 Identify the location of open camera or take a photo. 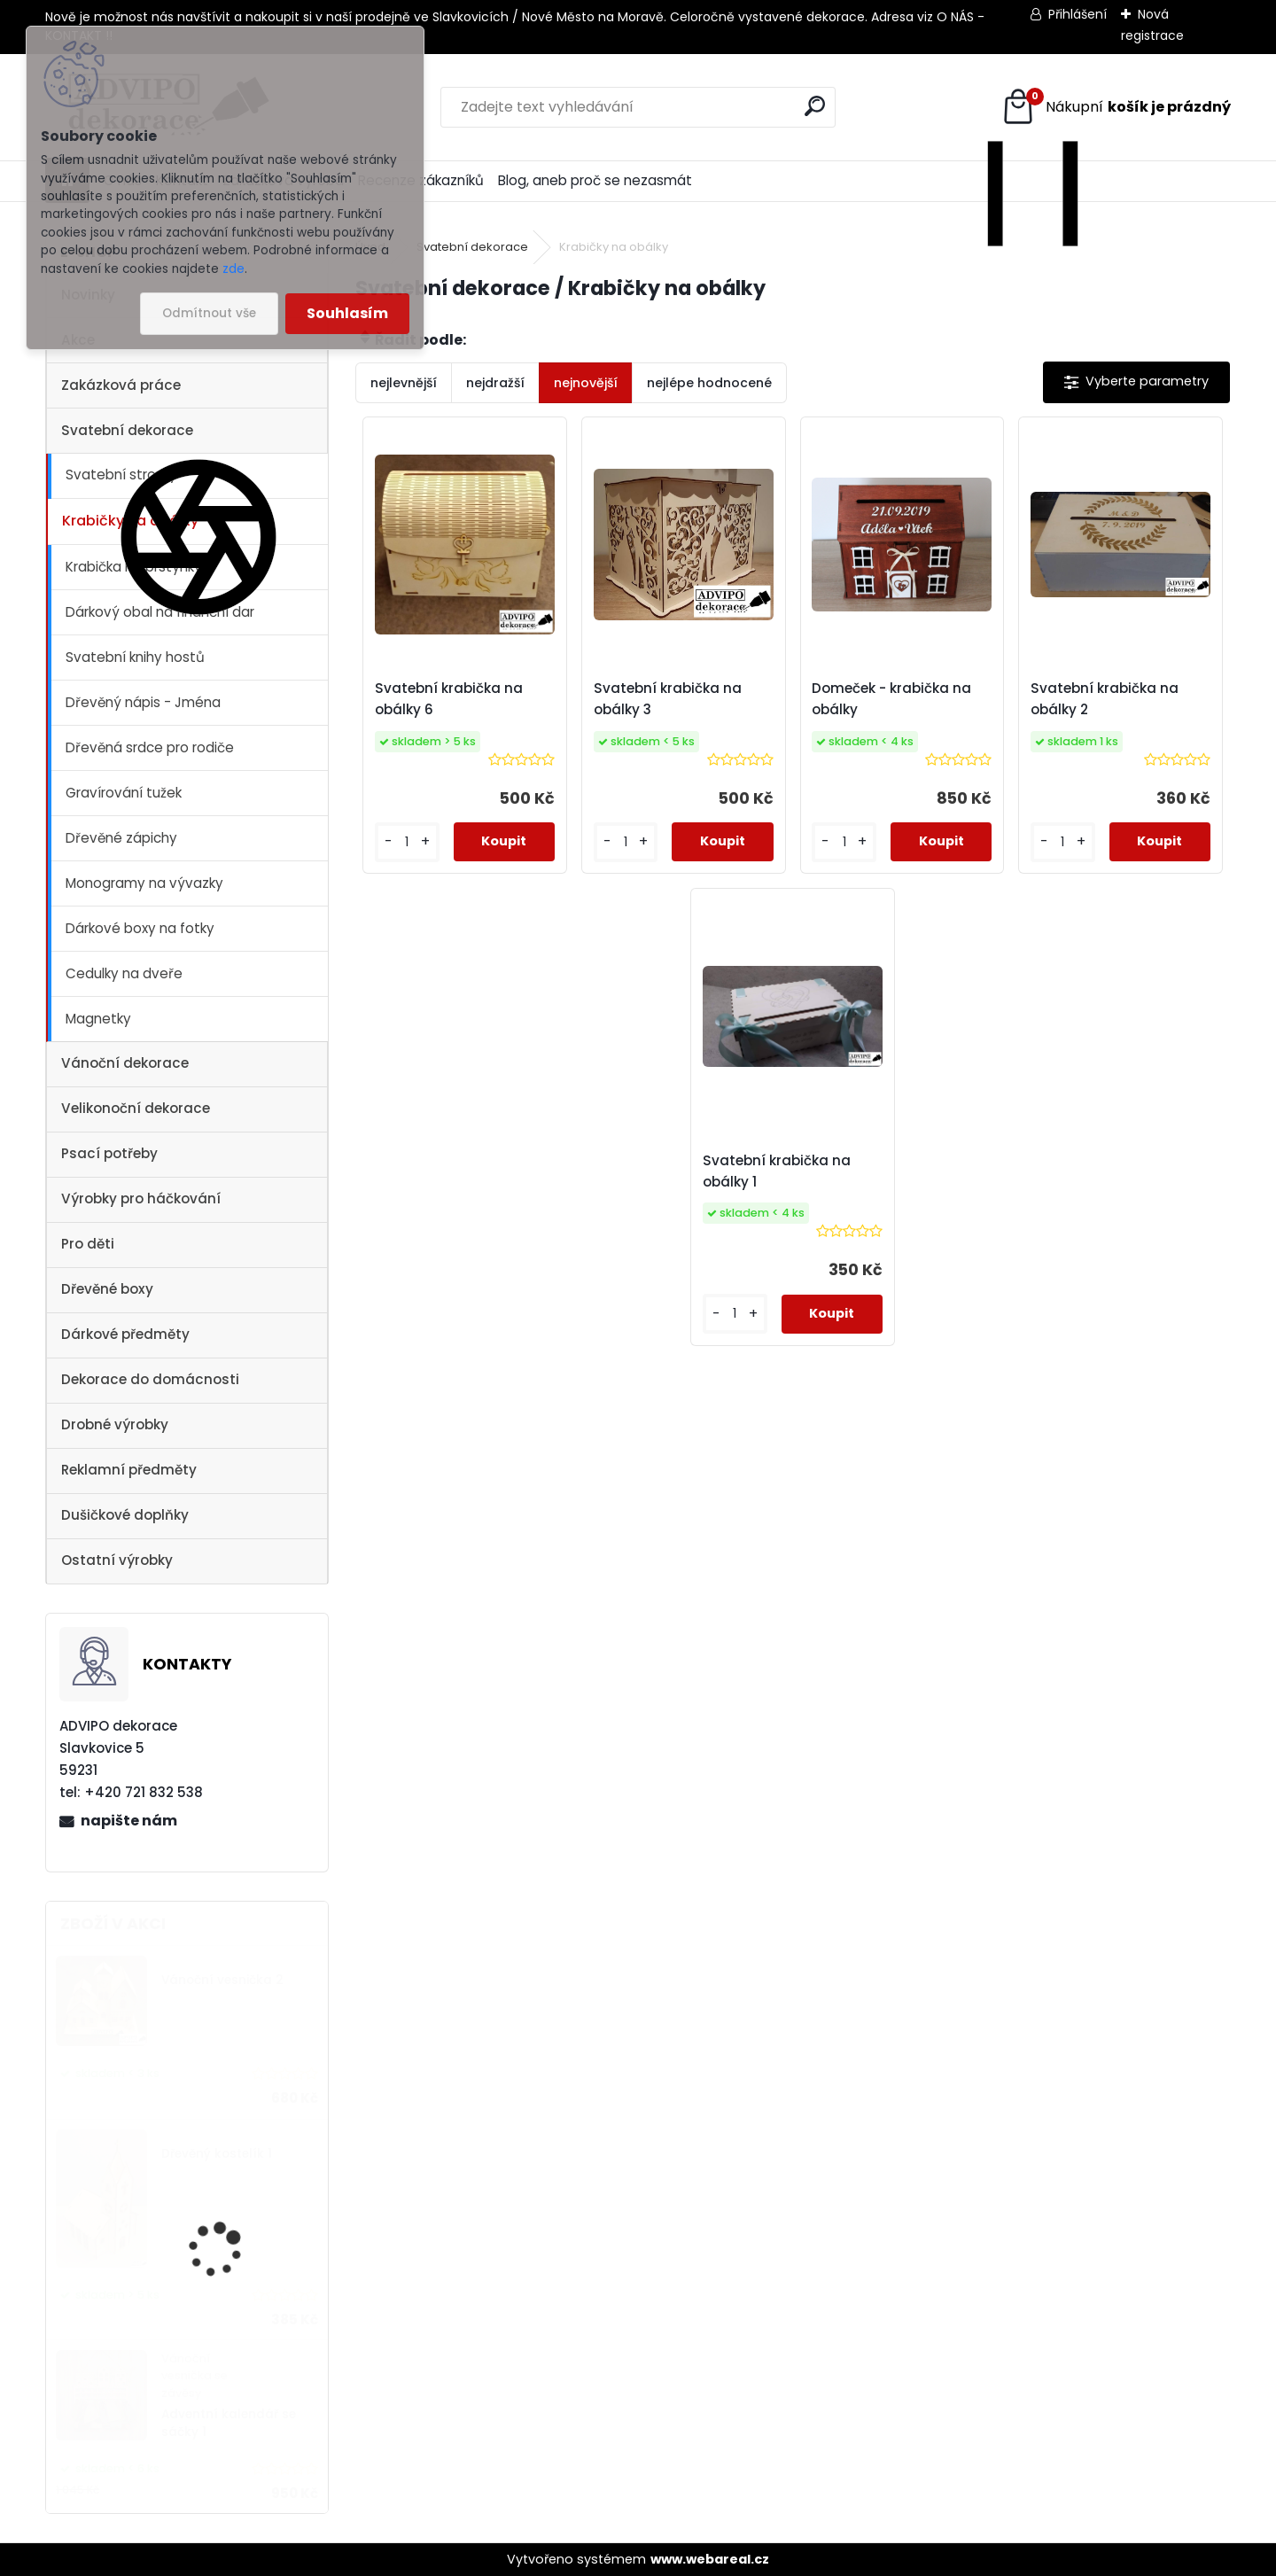
(198, 537).